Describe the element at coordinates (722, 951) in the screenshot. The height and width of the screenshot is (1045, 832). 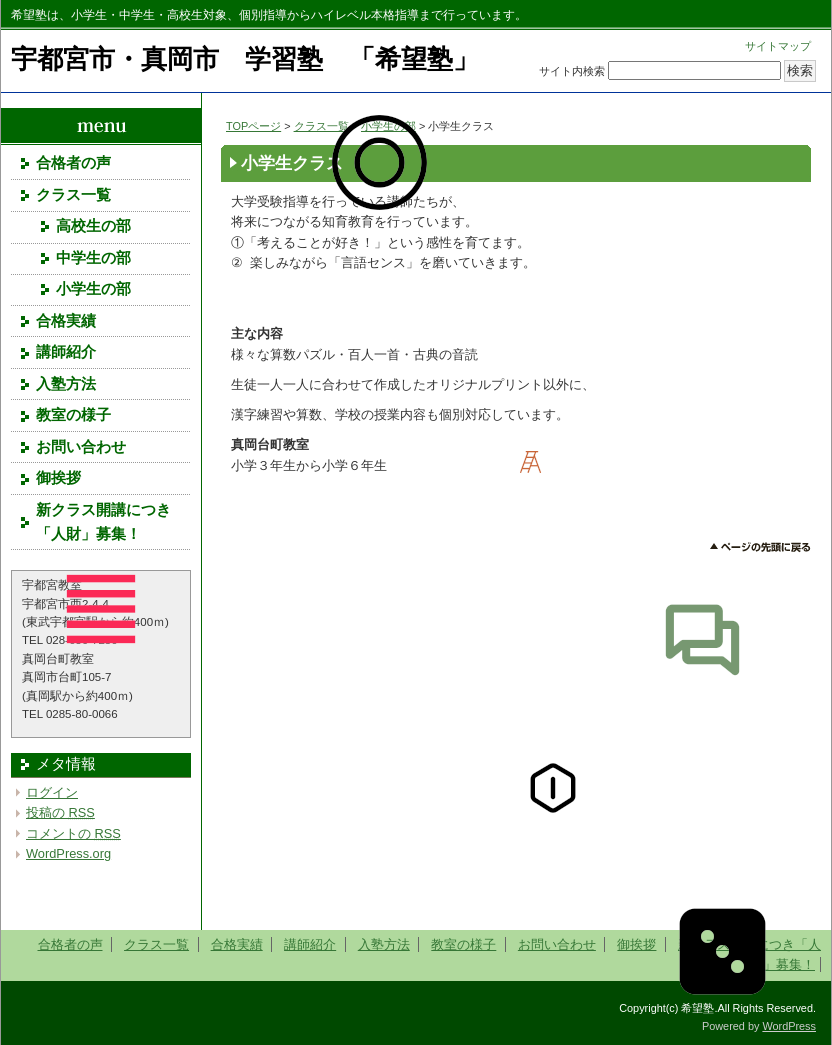
I see `roll dice or generate random number` at that location.